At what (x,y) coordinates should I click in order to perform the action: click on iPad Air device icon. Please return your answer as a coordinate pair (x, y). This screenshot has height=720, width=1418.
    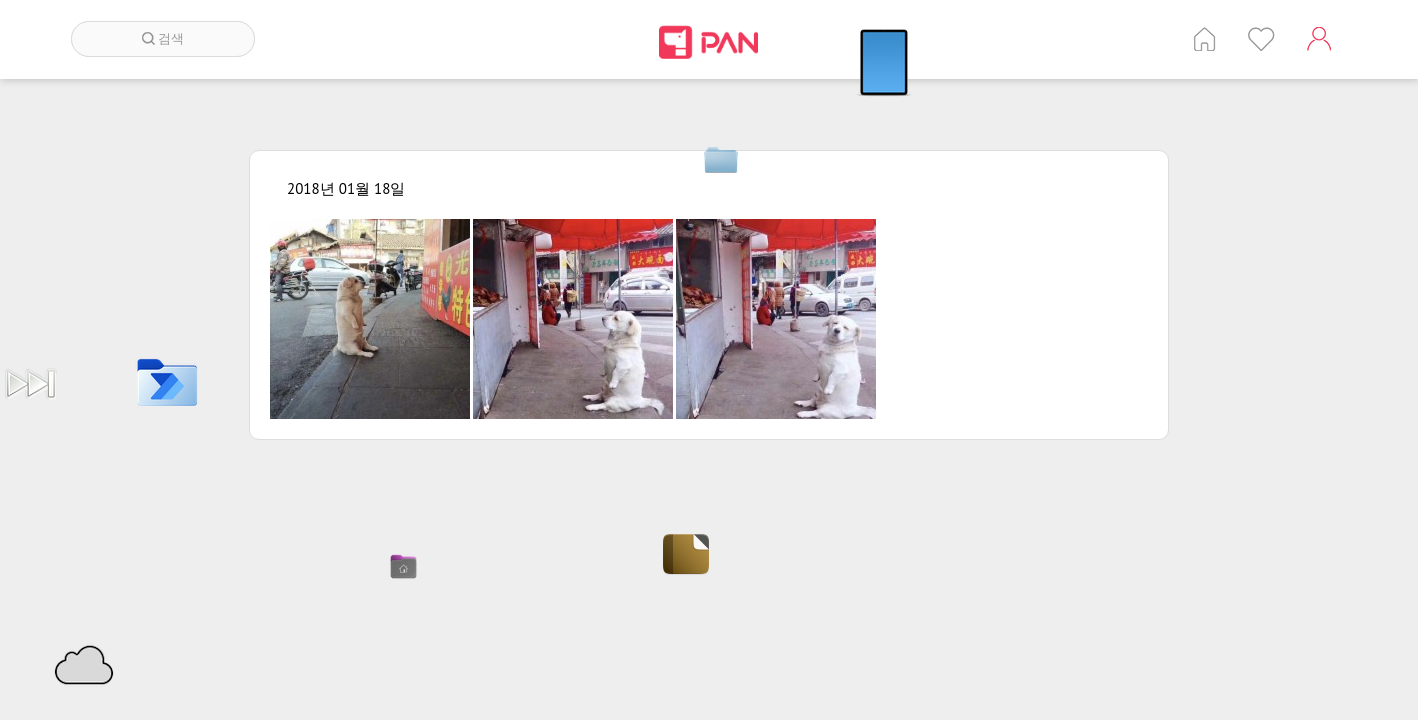
    Looking at the image, I should click on (884, 63).